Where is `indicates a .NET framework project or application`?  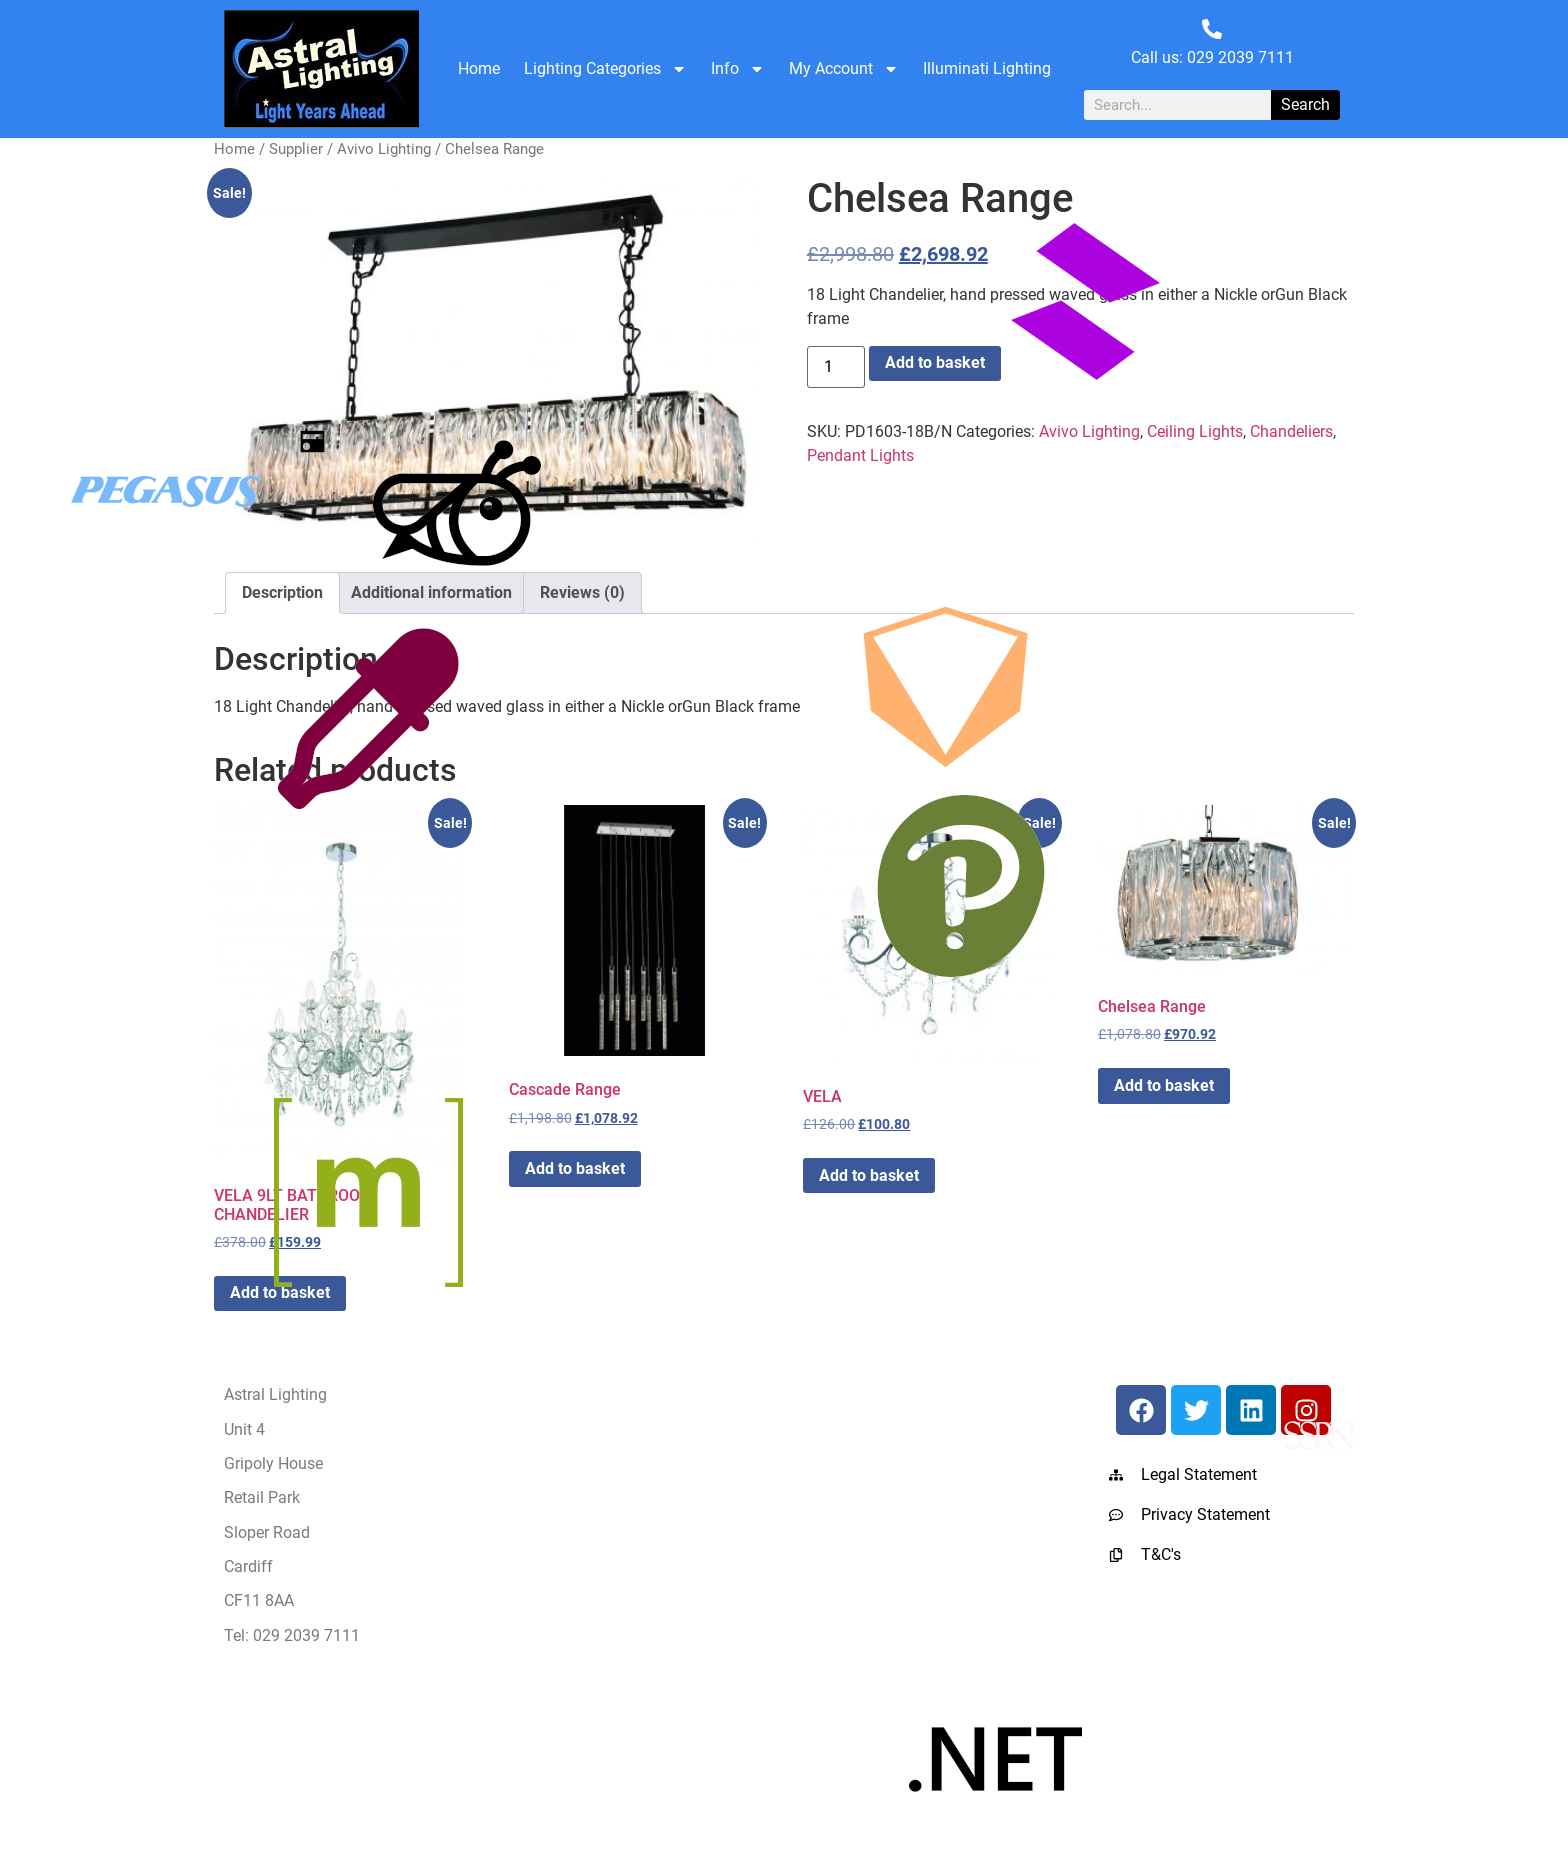 indicates a .NET framework project or application is located at coordinates (995, 1759).